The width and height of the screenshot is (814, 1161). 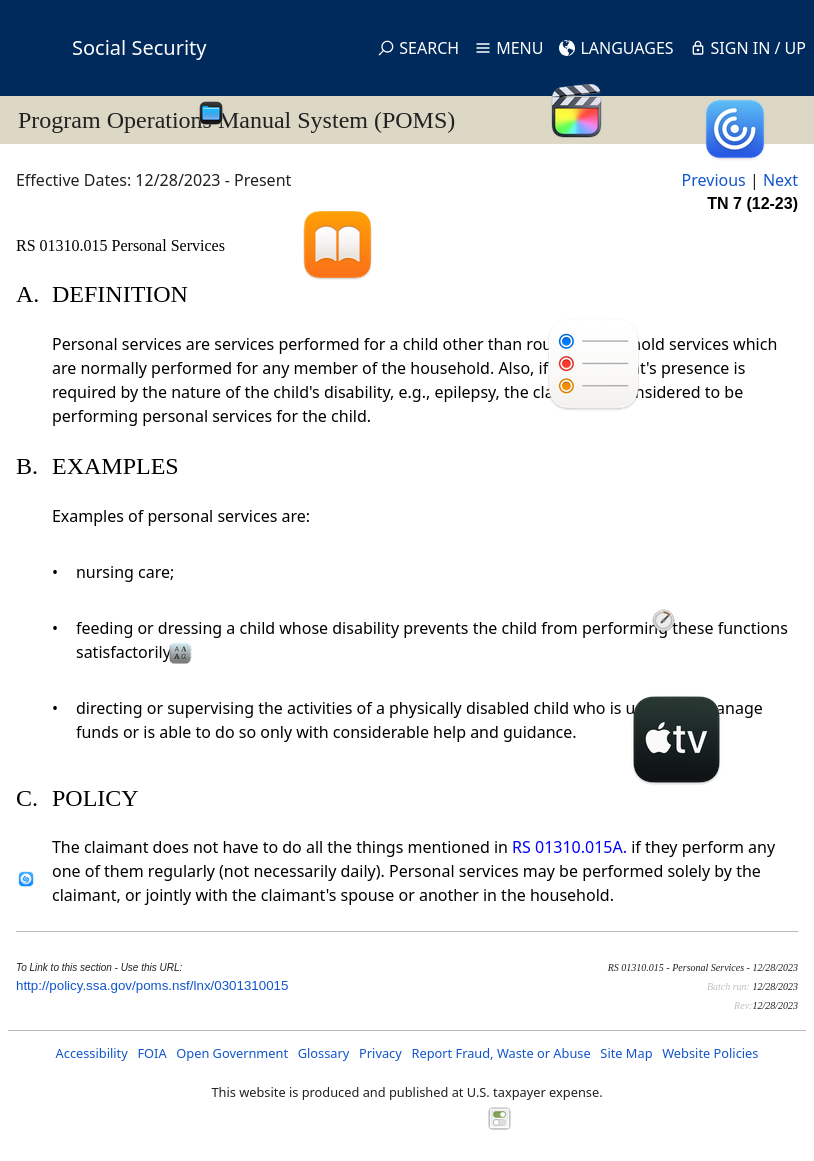 What do you see at coordinates (211, 113) in the screenshot?
I see `open the files app` at bounding box center [211, 113].